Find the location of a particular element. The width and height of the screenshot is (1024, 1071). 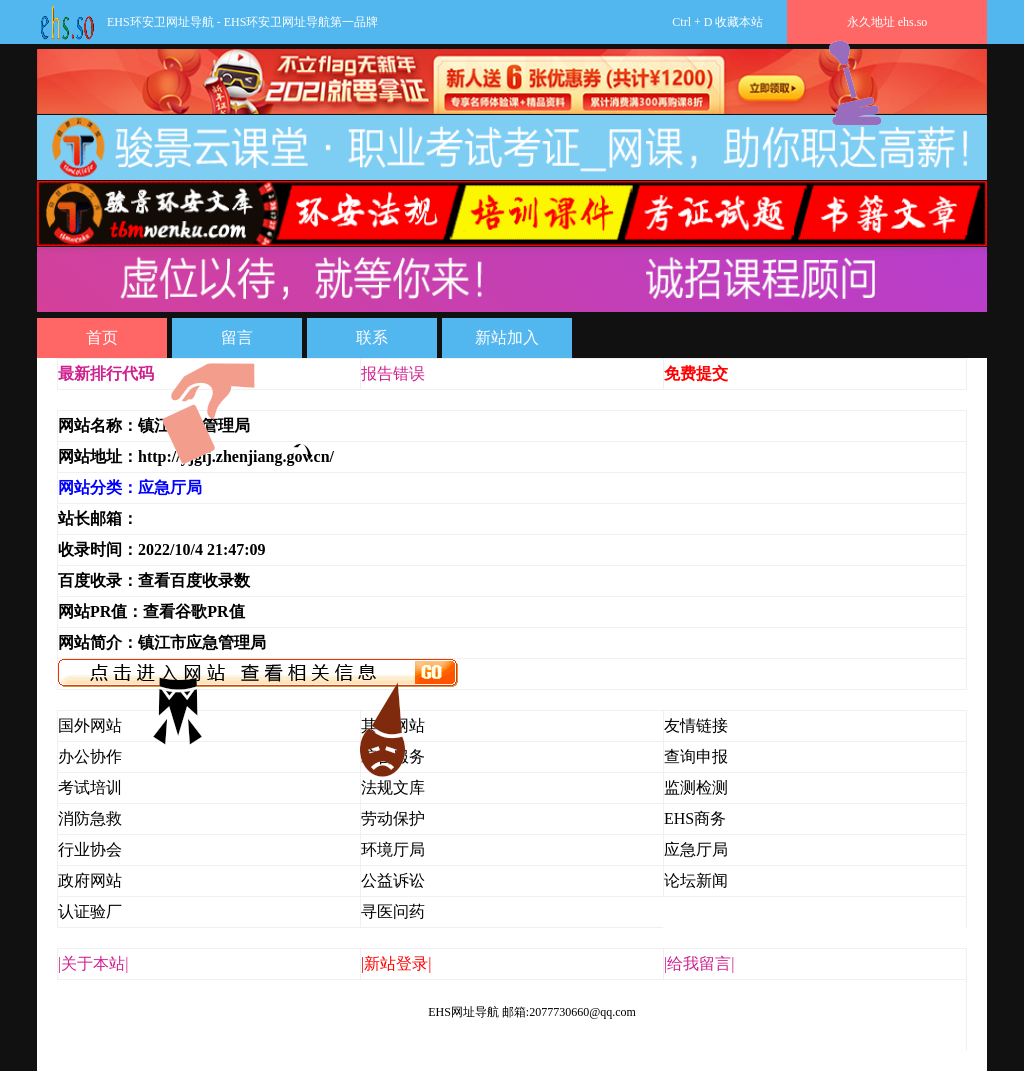

indicates a revoked or lost achievement is located at coordinates (177, 710).